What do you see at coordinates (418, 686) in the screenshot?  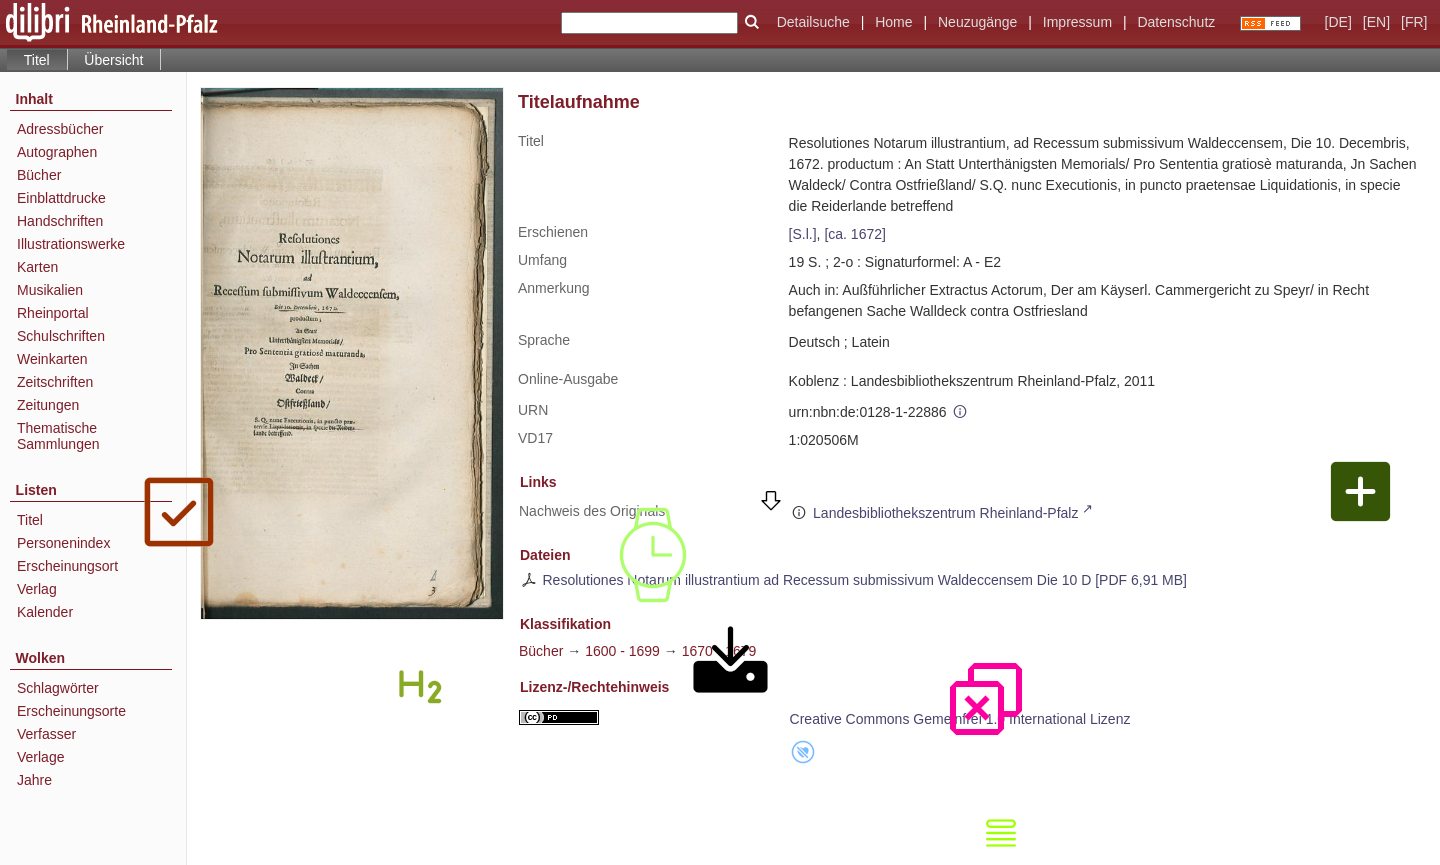 I see `format text as heading level 2` at bounding box center [418, 686].